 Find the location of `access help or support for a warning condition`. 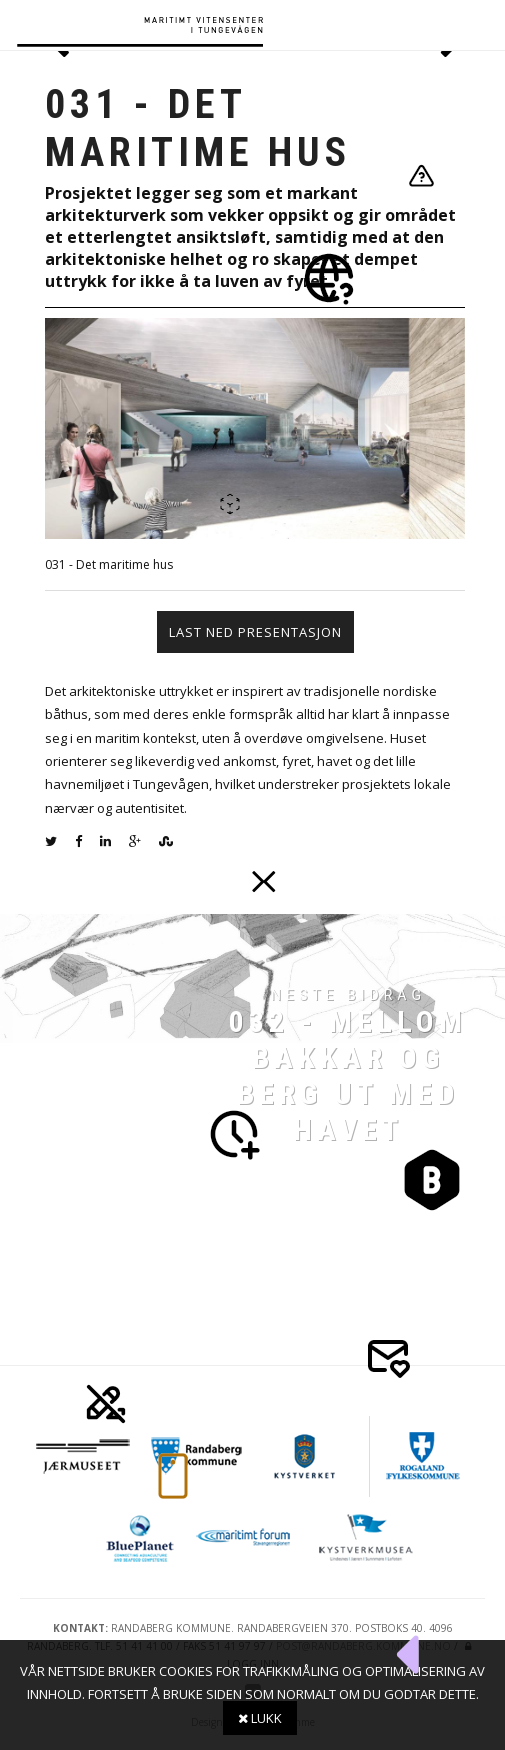

access help or support for a warning condition is located at coordinates (421, 176).